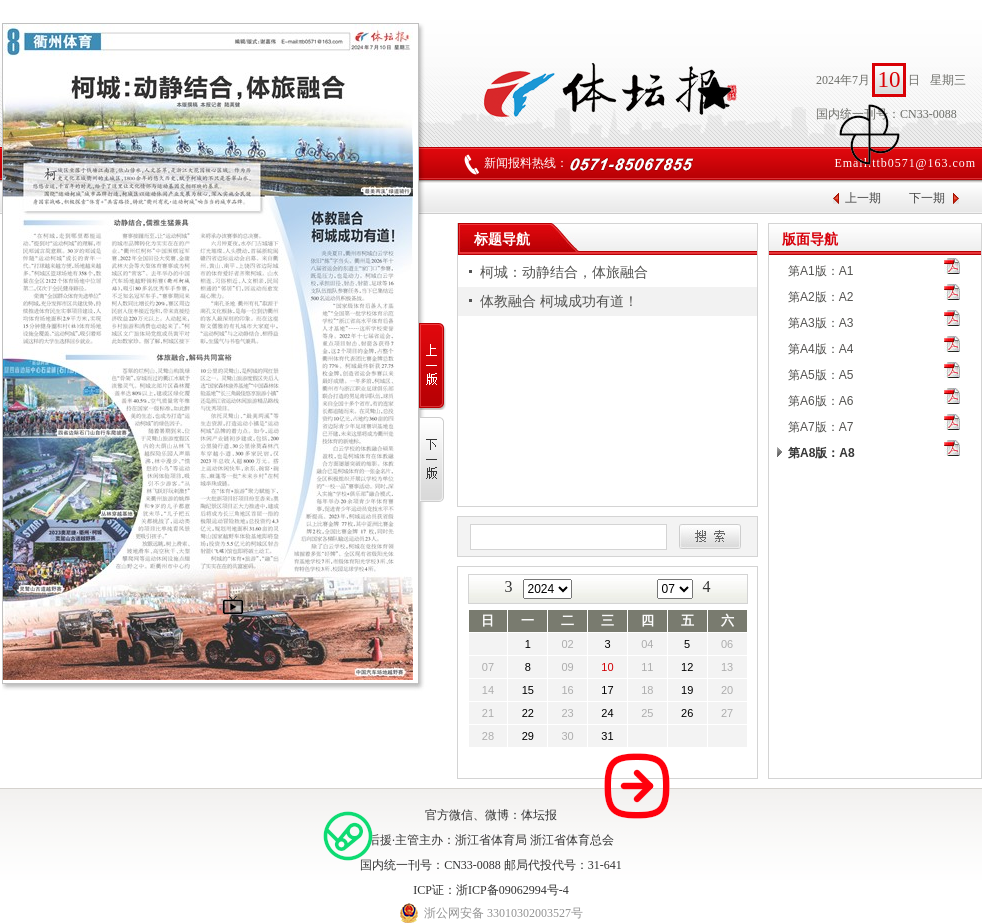  I want to click on add item to favorites, so click(714, 93).